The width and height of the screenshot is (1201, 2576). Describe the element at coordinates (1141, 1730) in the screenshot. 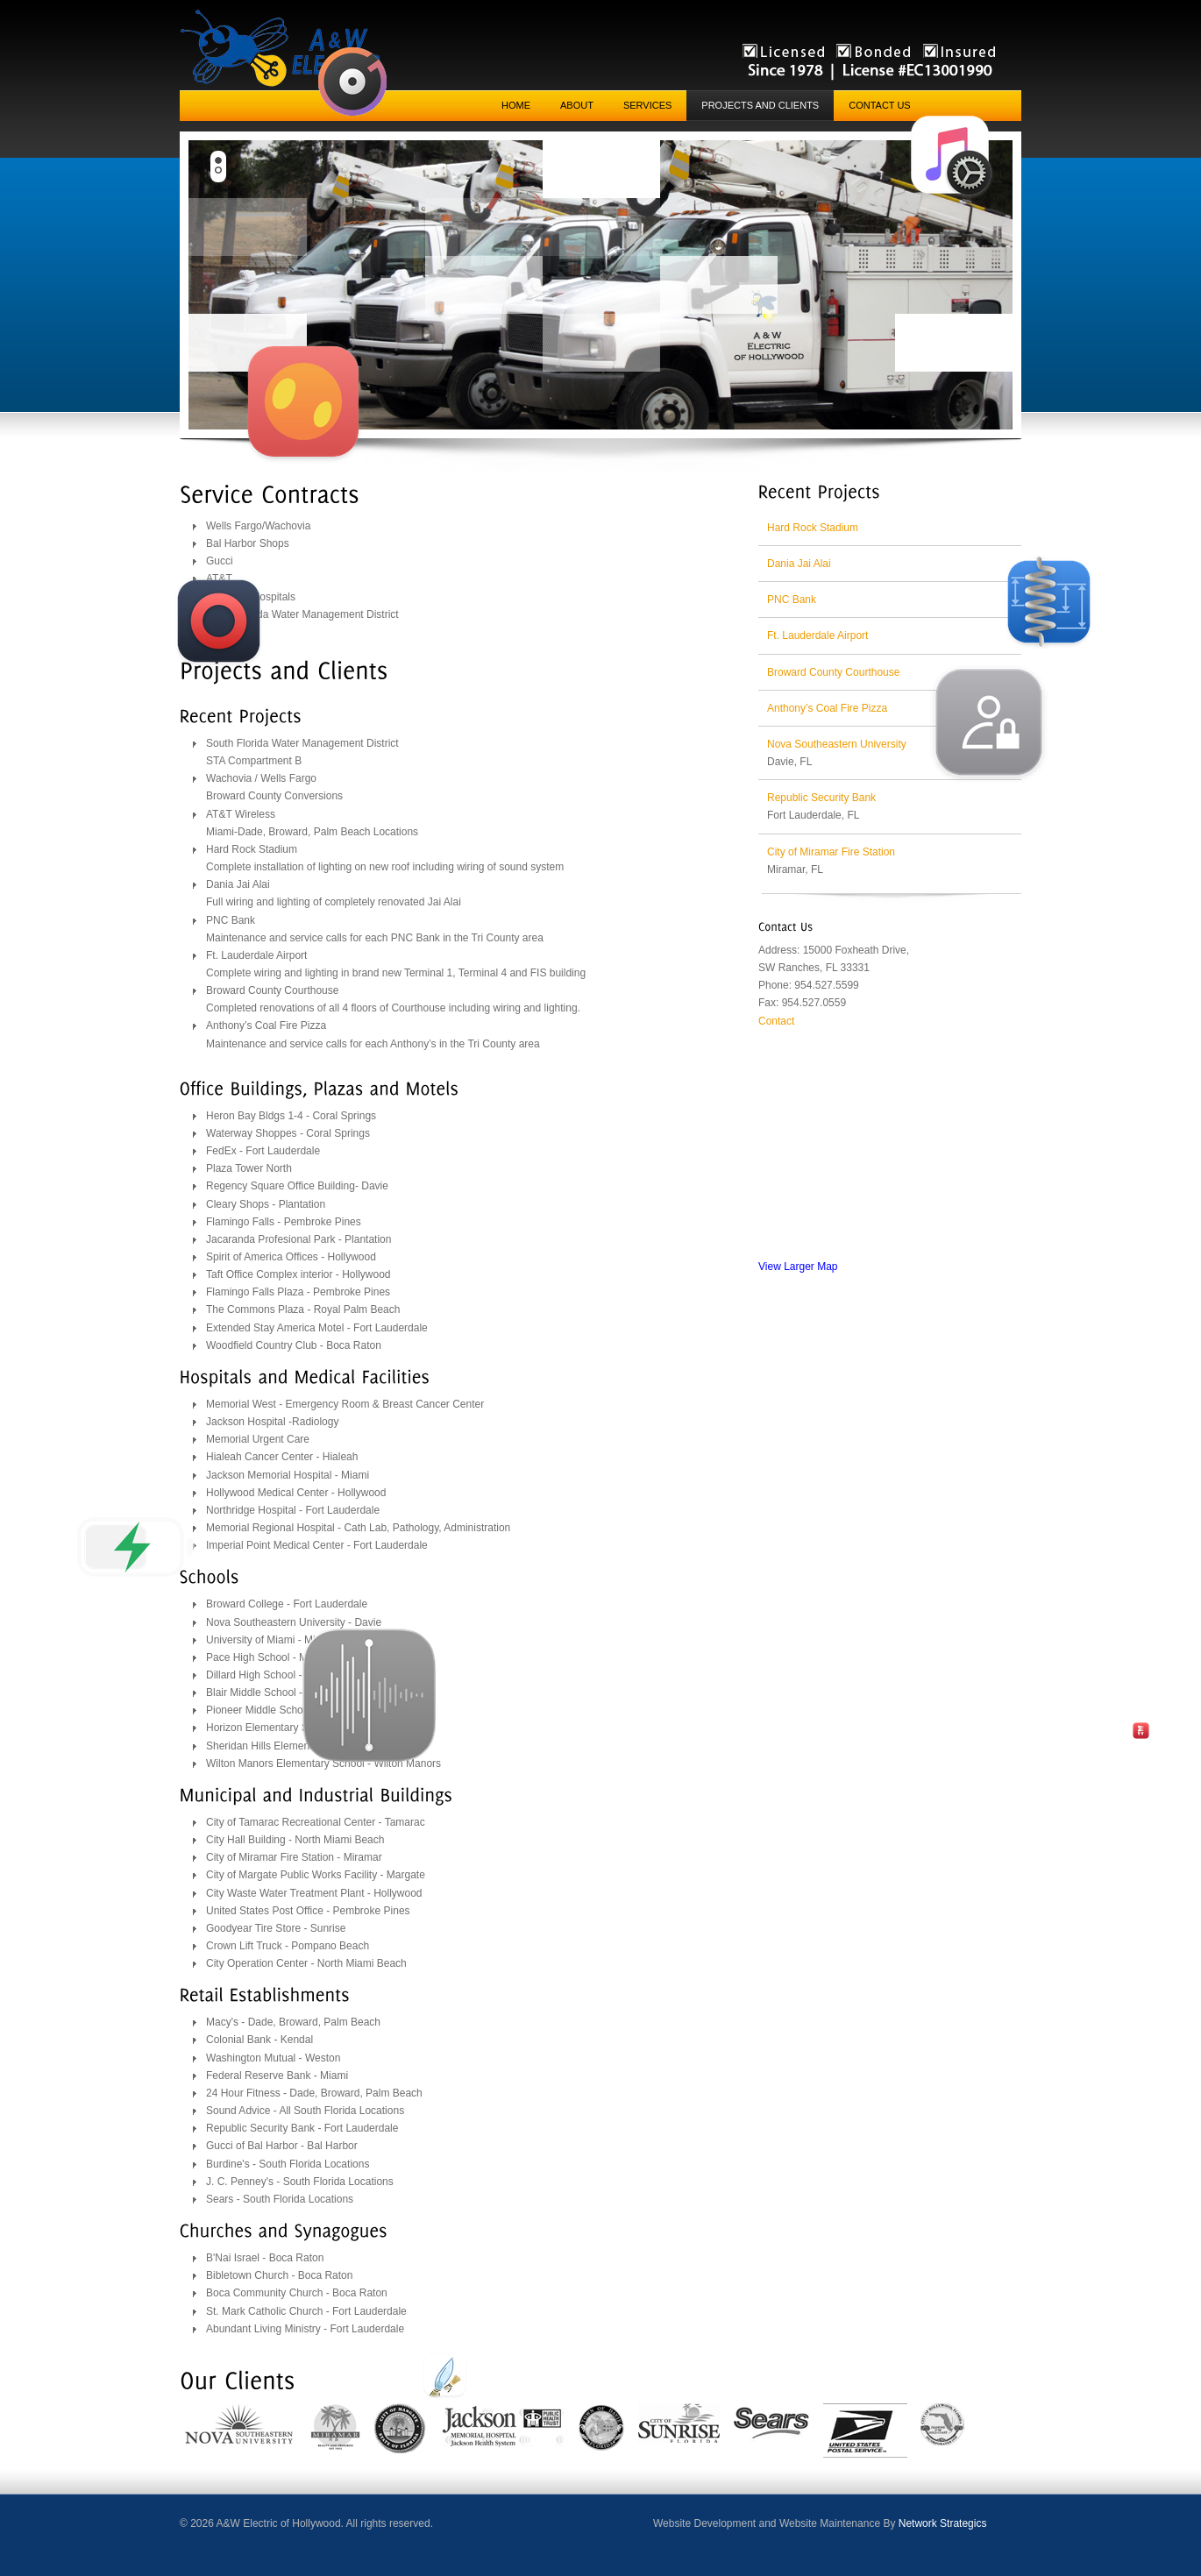

I see `open persepolis download manager` at that location.